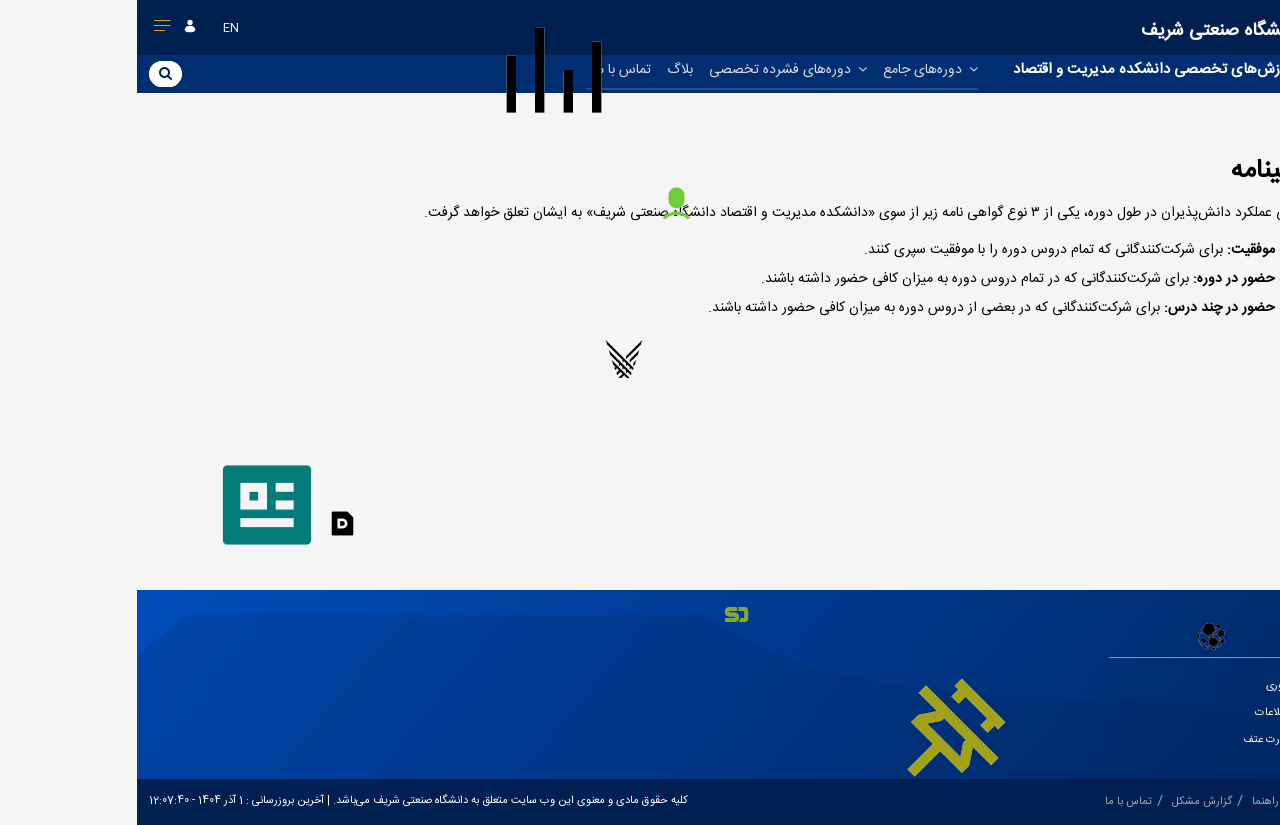  Describe the element at coordinates (342, 523) in the screenshot. I see `open or view a PDF document` at that location.